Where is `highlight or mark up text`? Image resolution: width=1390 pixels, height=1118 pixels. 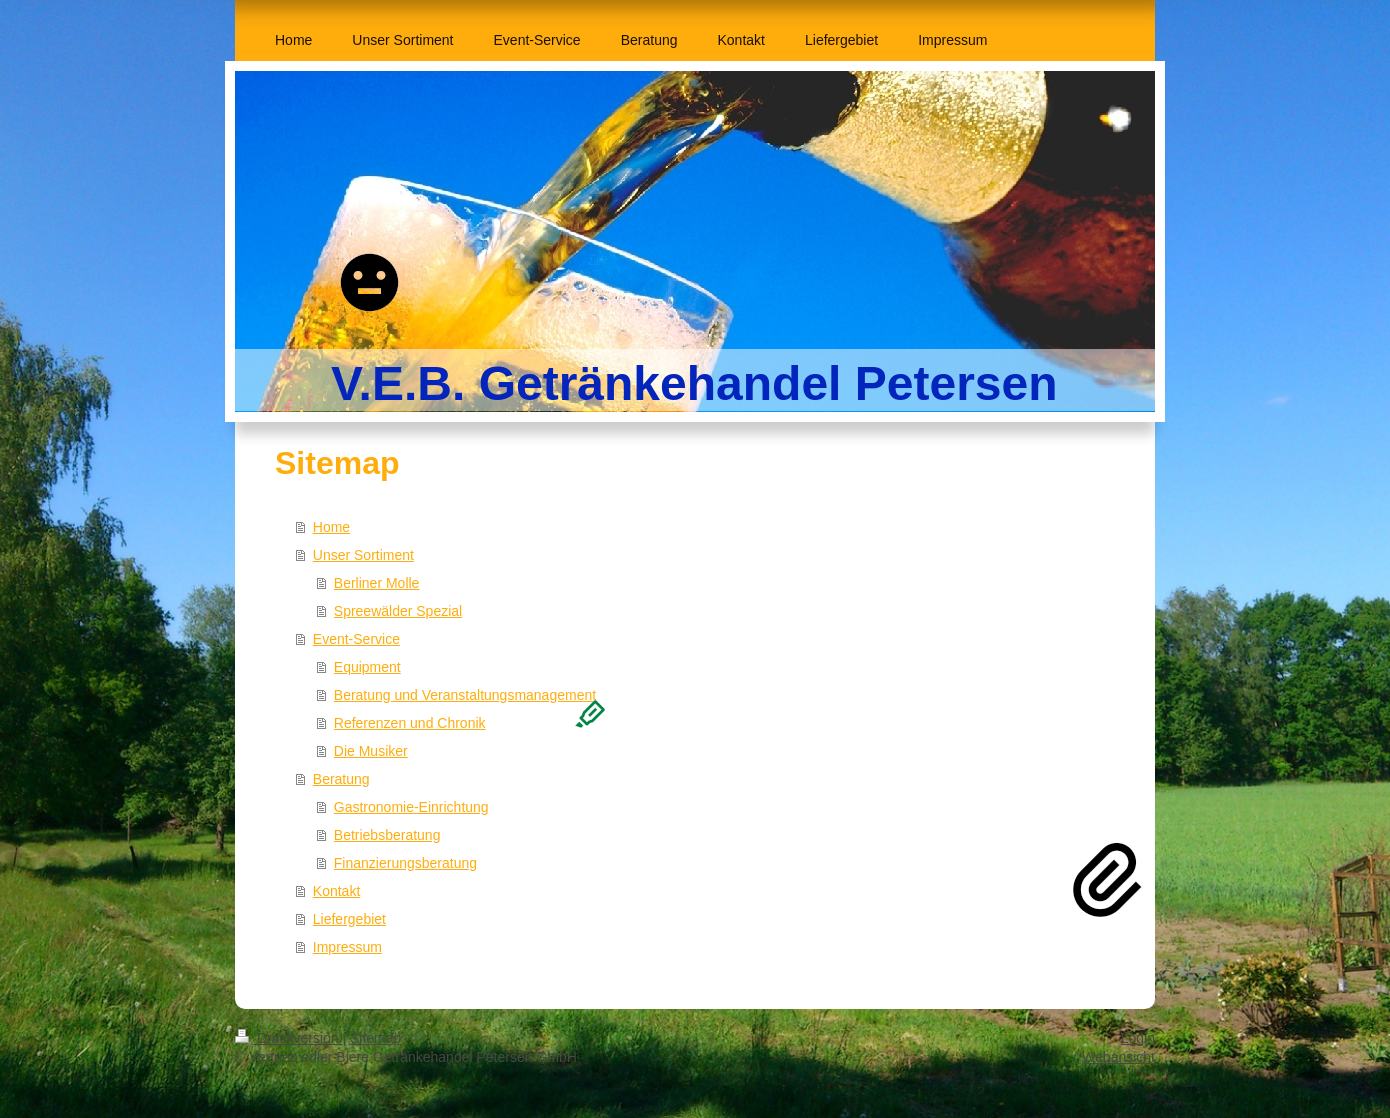 highlight or mark up text is located at coordinates (590, 714).